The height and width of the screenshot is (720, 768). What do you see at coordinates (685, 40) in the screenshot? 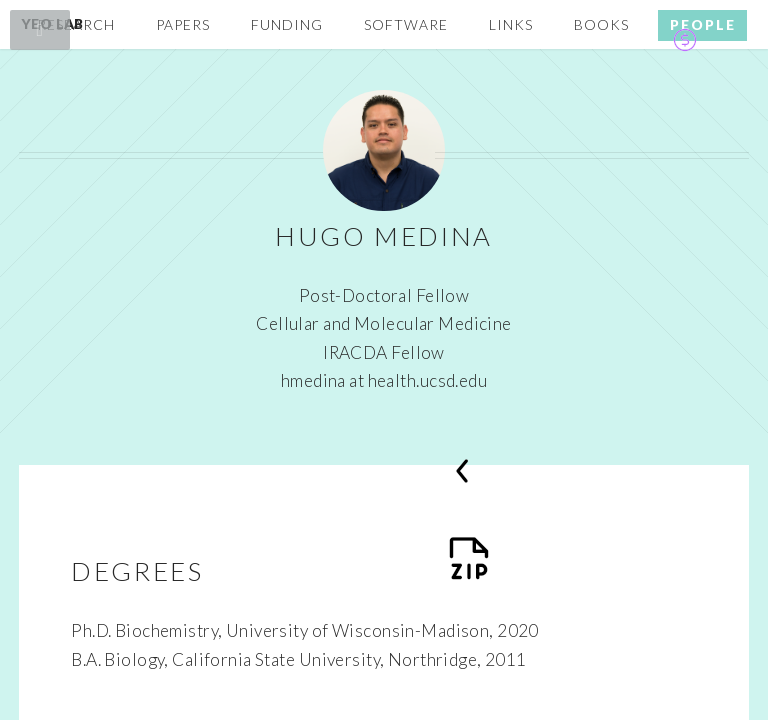
I see `view account balance or financial summary` at bounding box center [685, 40].